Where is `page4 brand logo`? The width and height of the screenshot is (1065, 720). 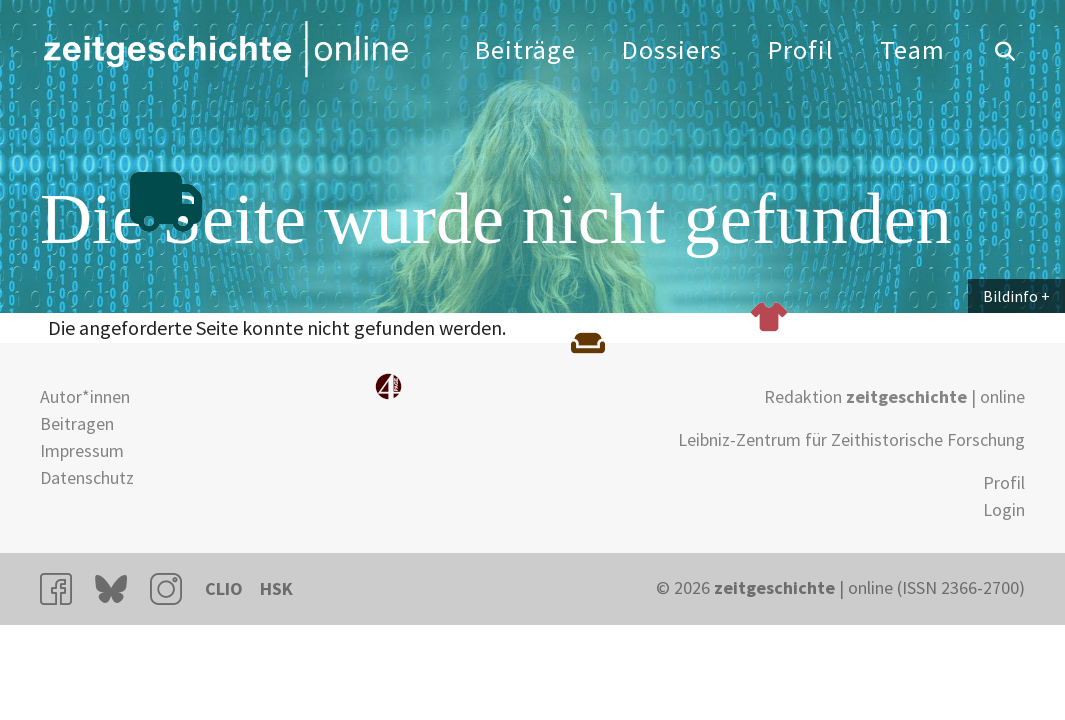
page4 brand logo is located at coordinates (388, 386).